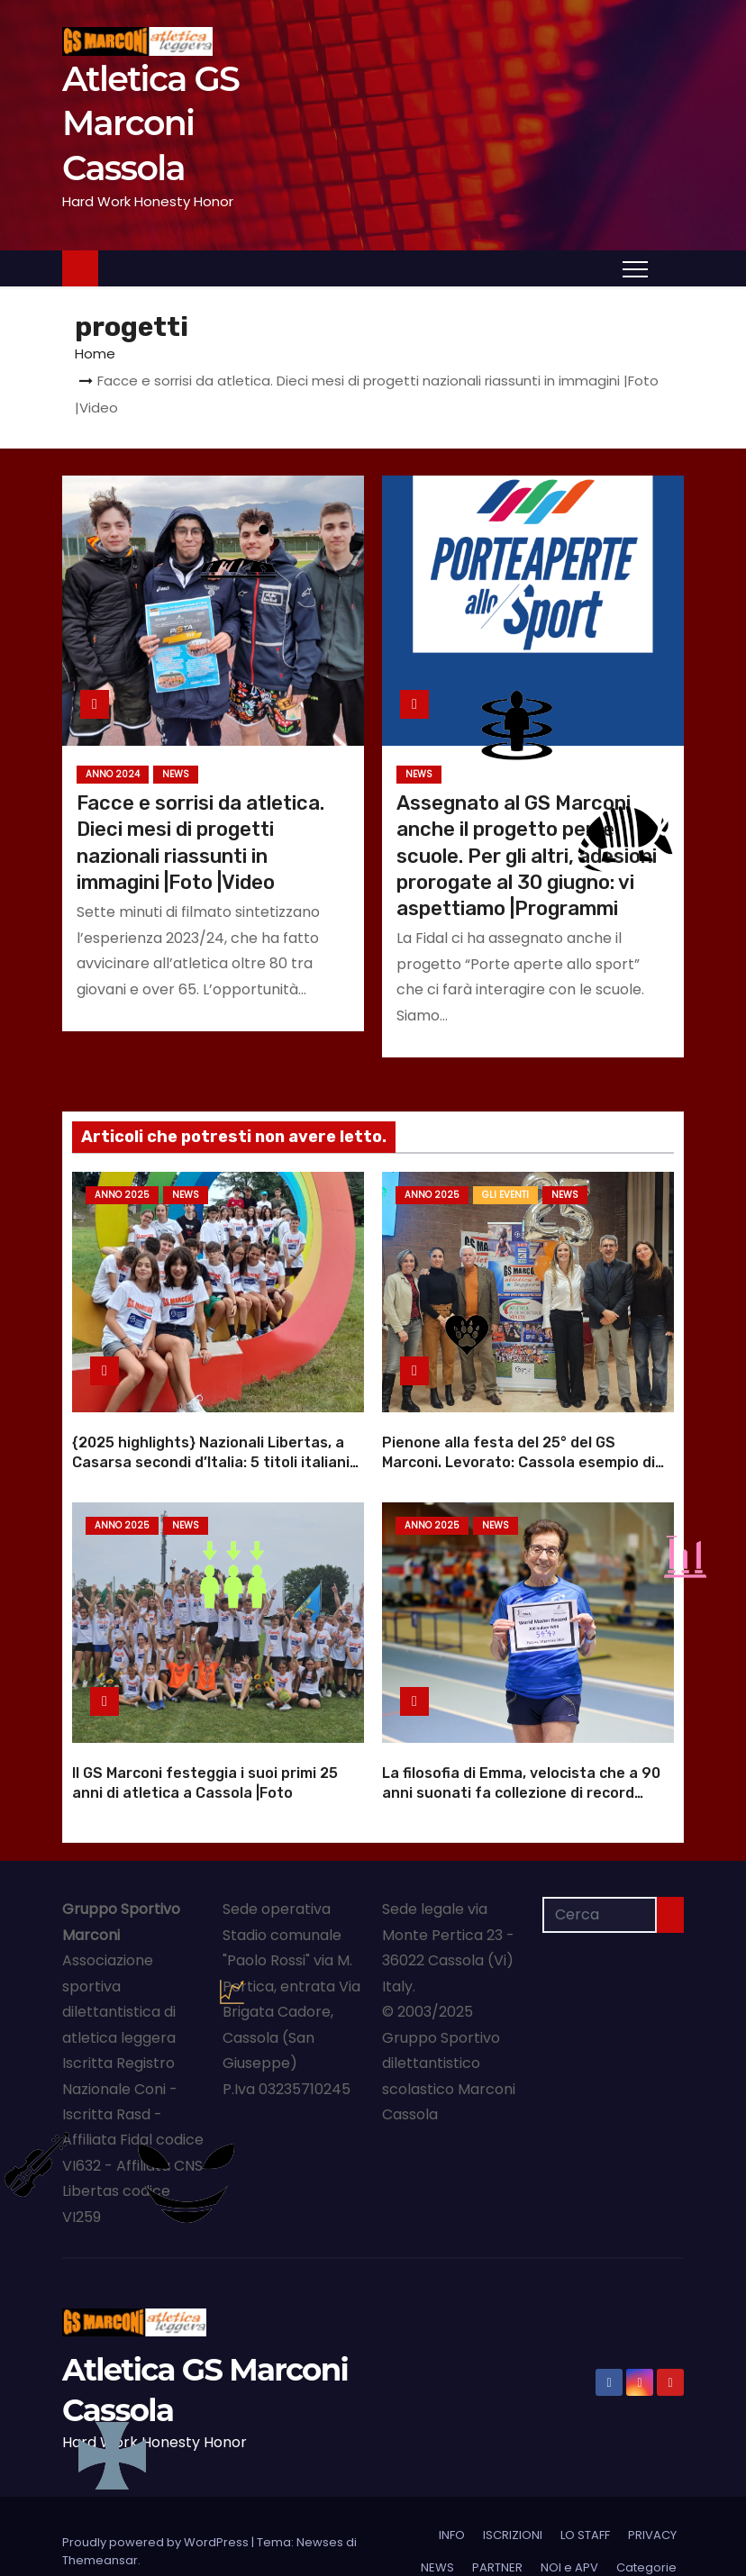 This screenshot has width=746, height=2576. I want to click on uluru landmark or australian destination, so click(238, 555).